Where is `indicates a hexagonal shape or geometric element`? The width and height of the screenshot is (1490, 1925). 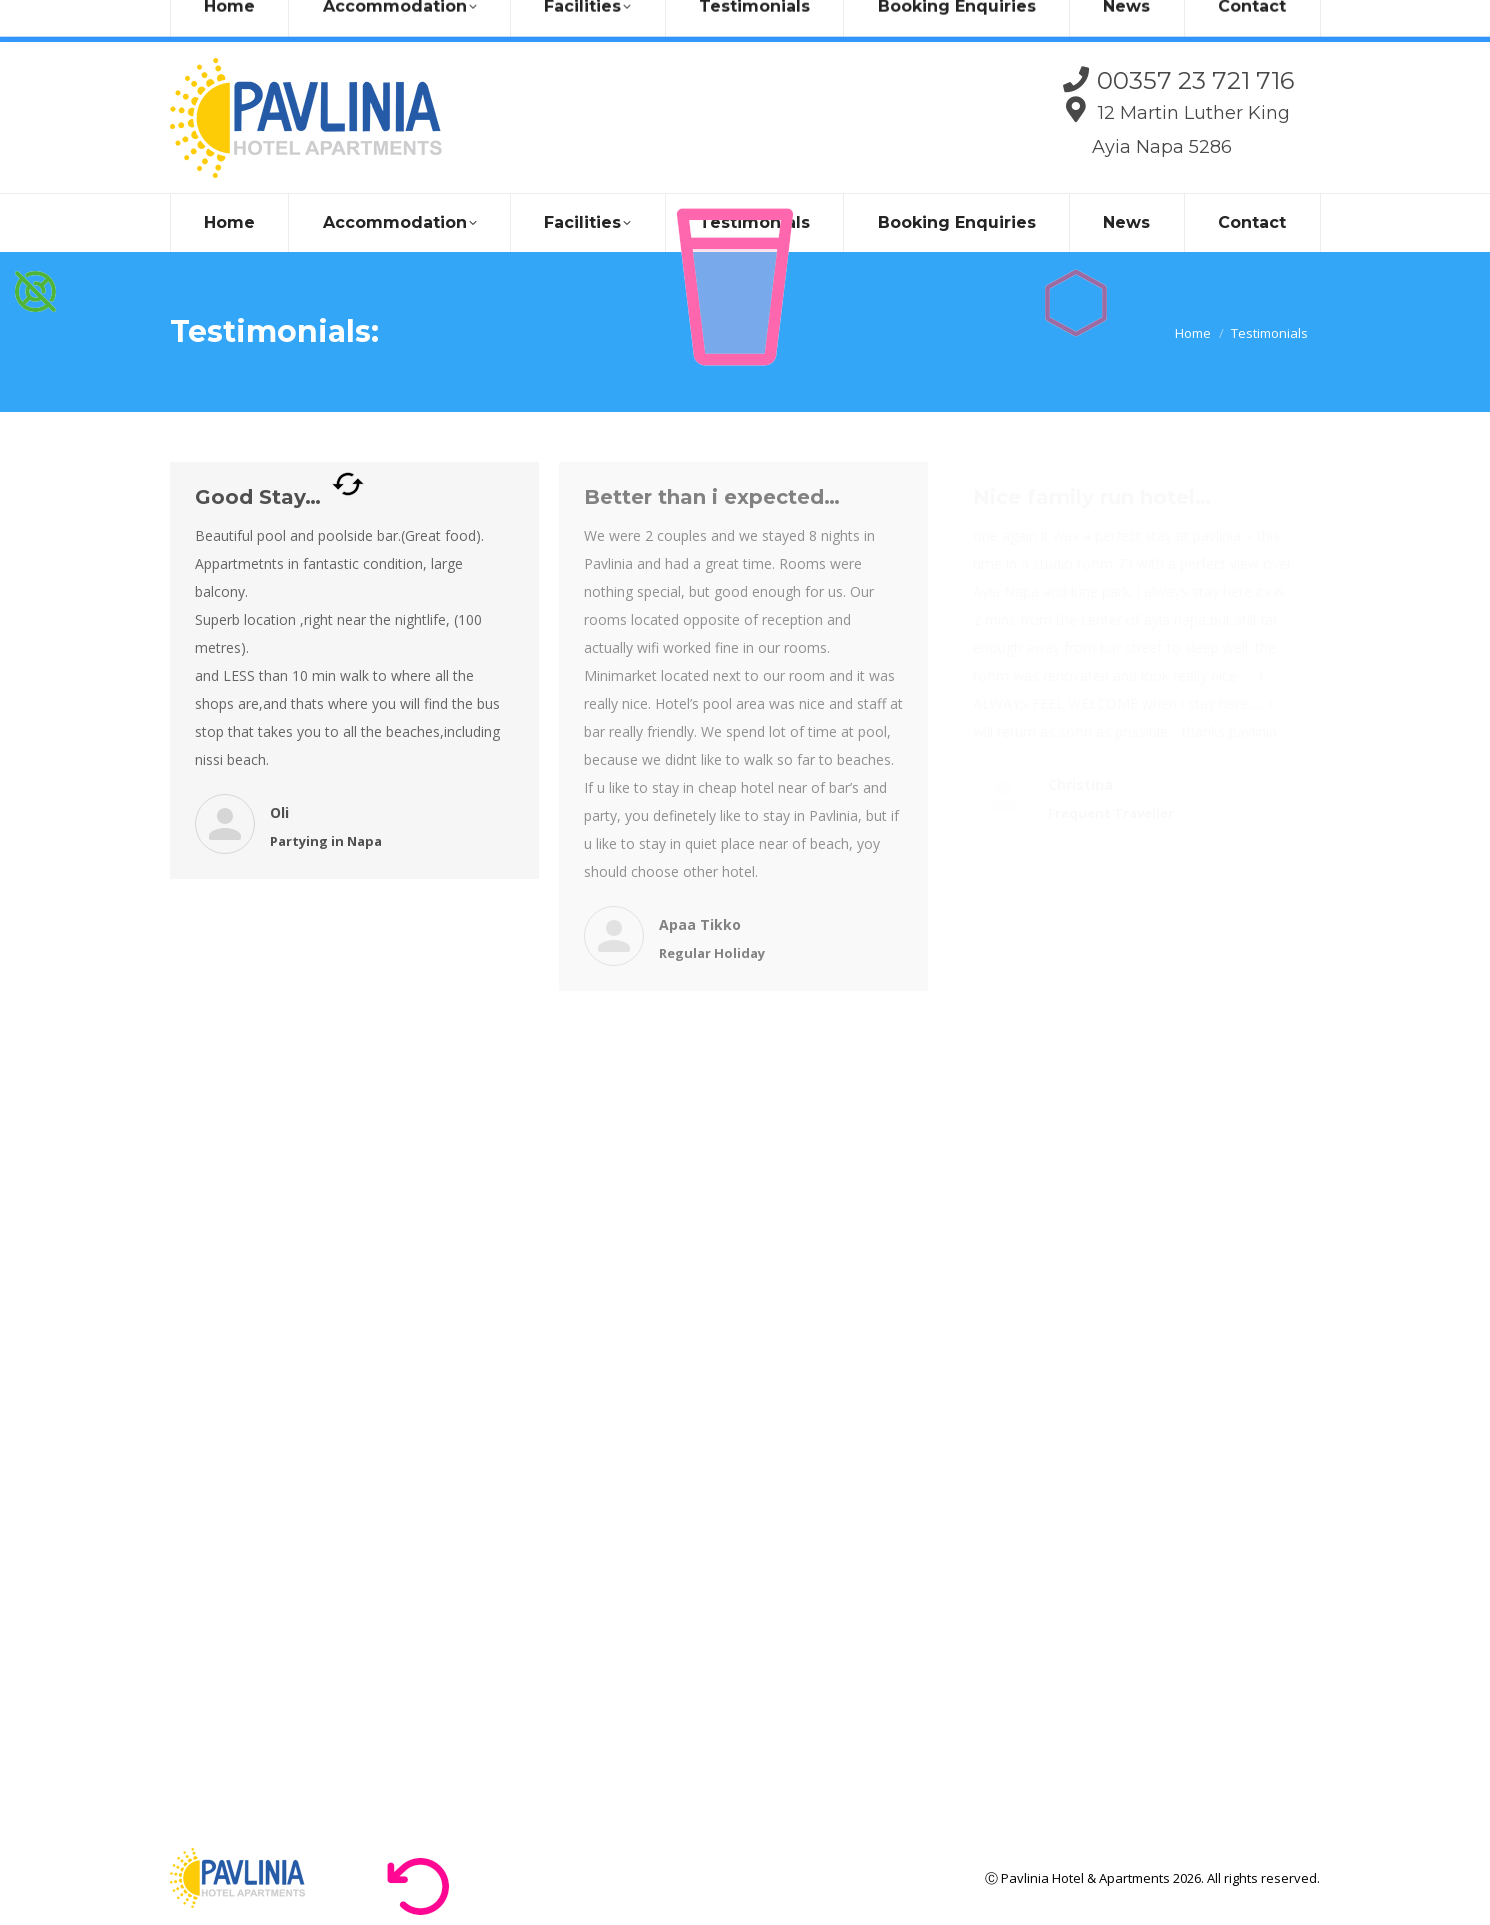
indicates a hexagonal shape or geometric element is located at coordinates (1076, 303).